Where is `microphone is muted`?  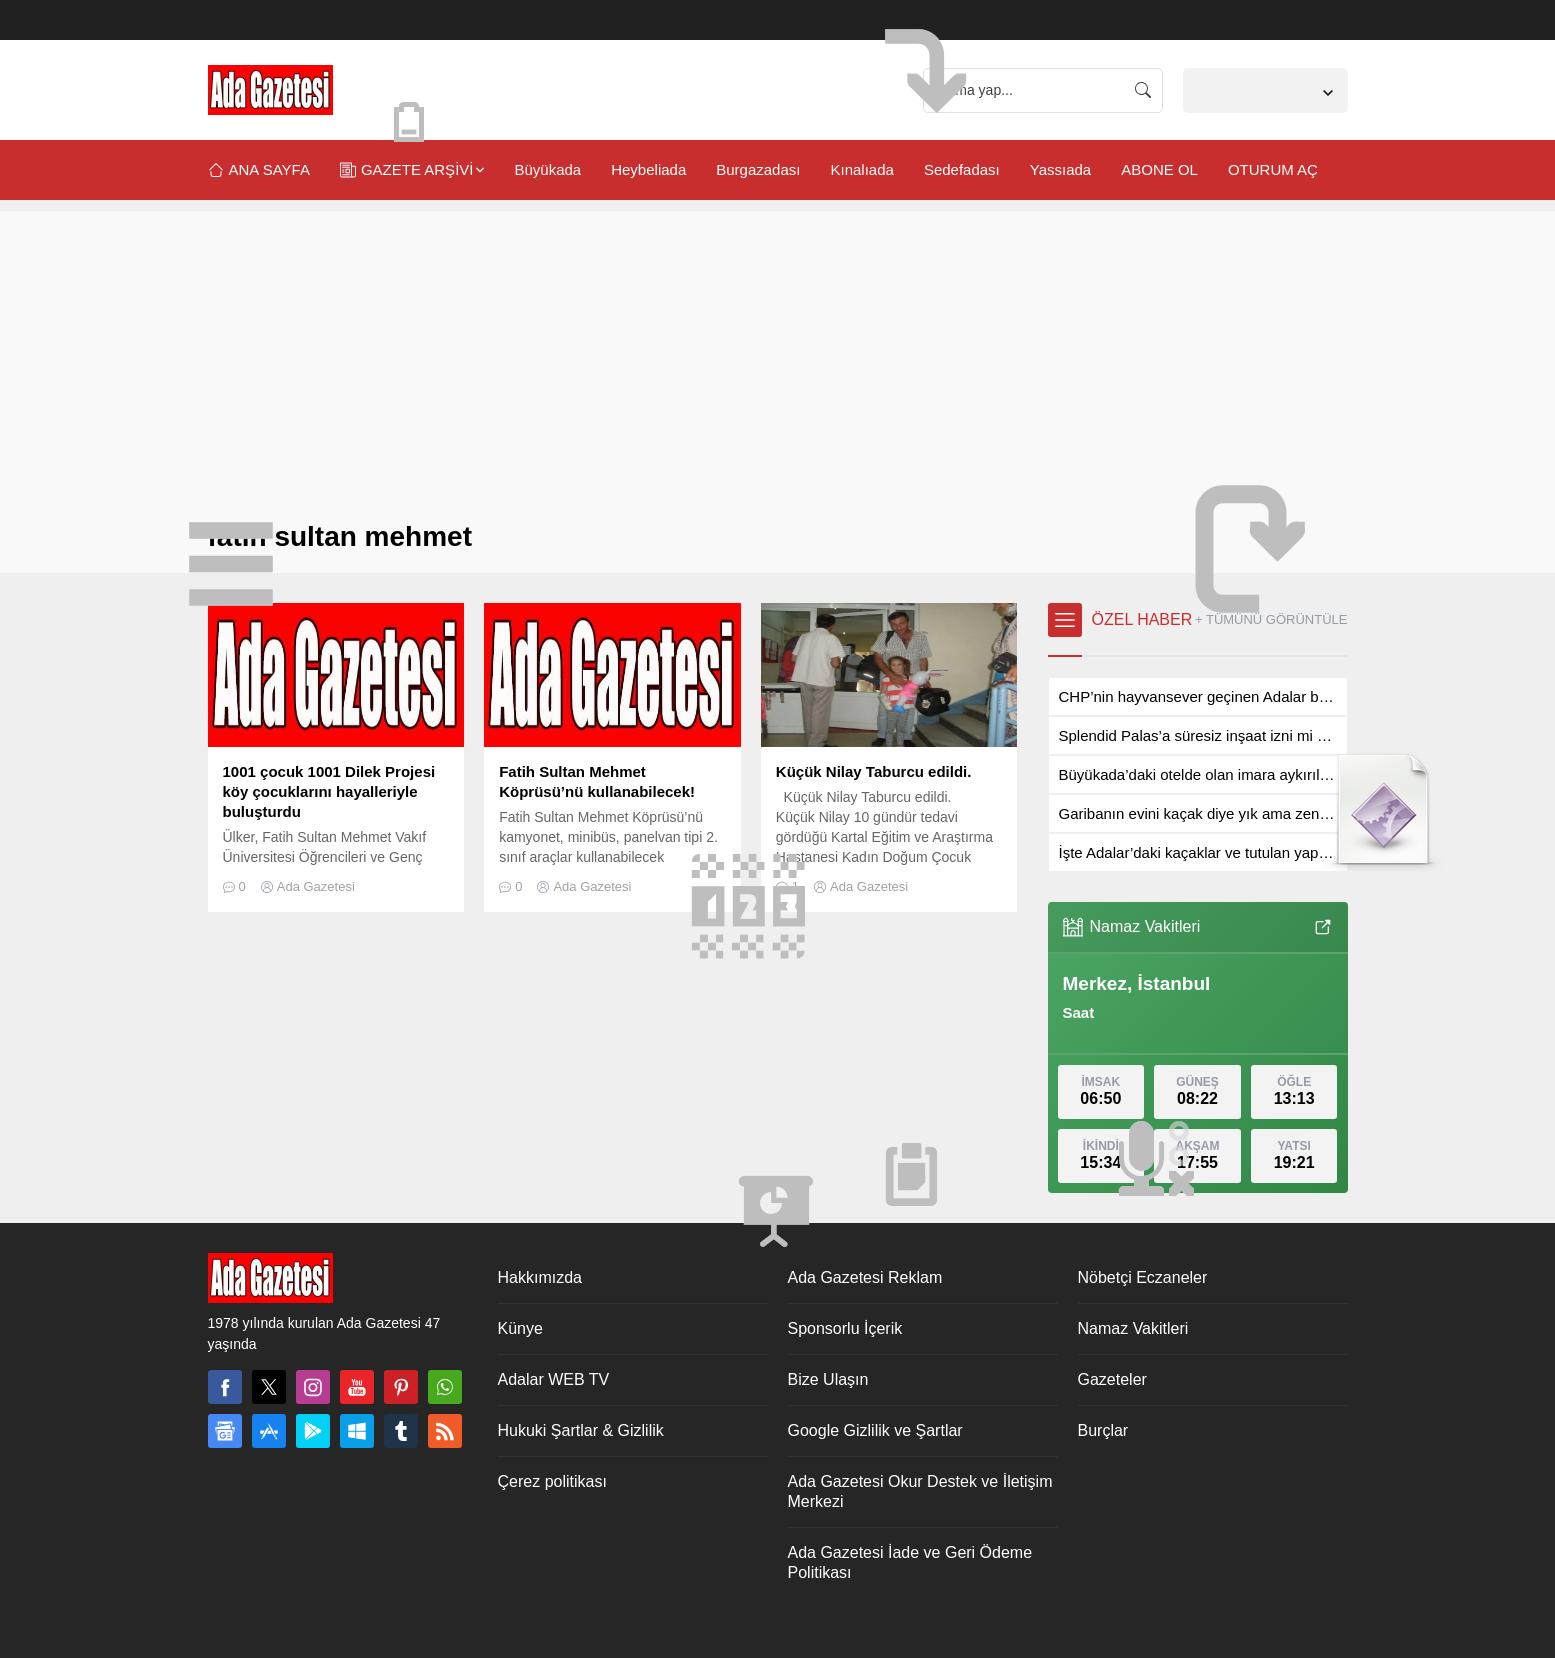
microphone is muted is located at coordinates (1154, 1156).